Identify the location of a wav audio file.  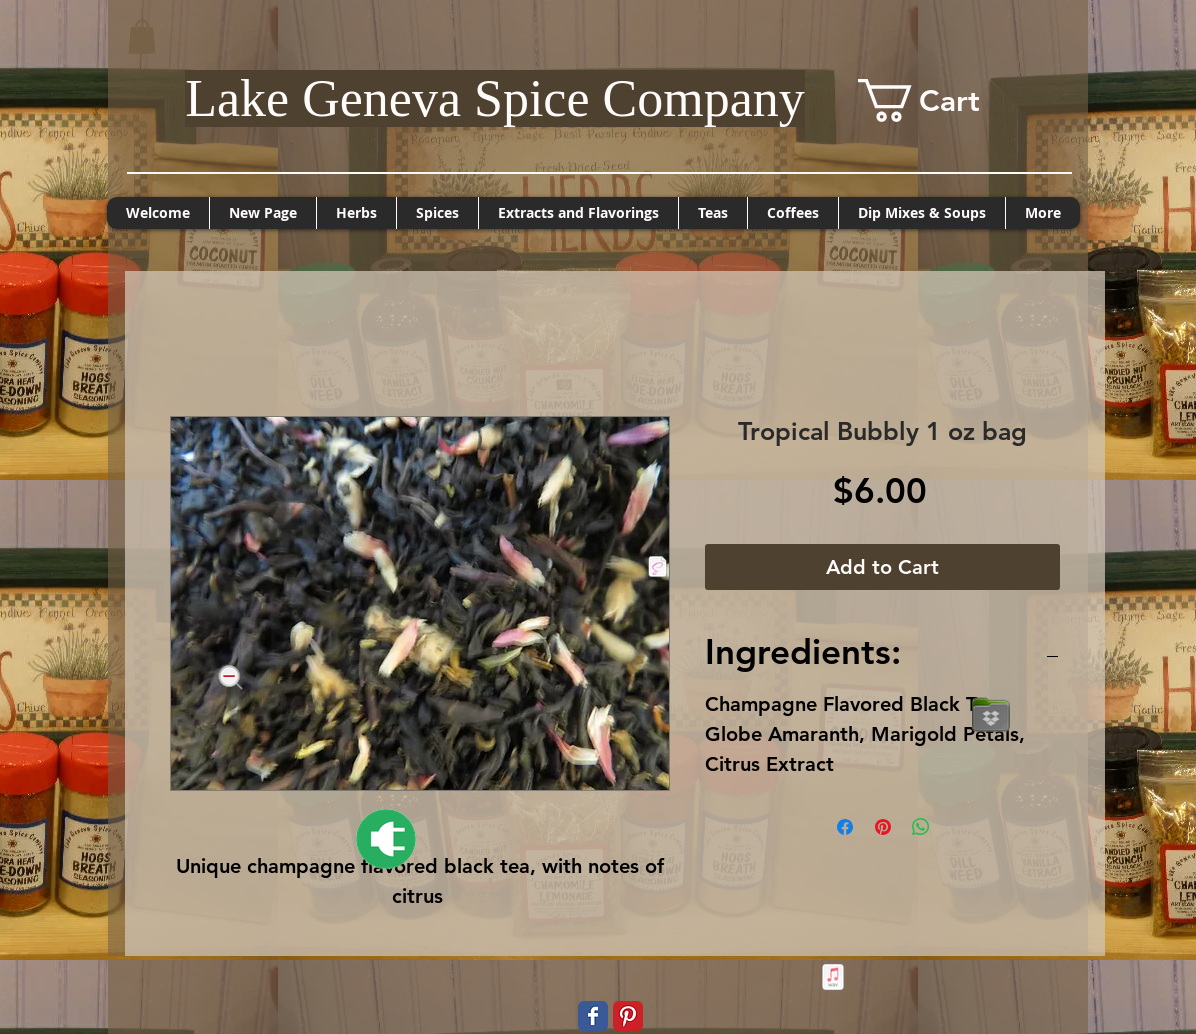
(833, 977).